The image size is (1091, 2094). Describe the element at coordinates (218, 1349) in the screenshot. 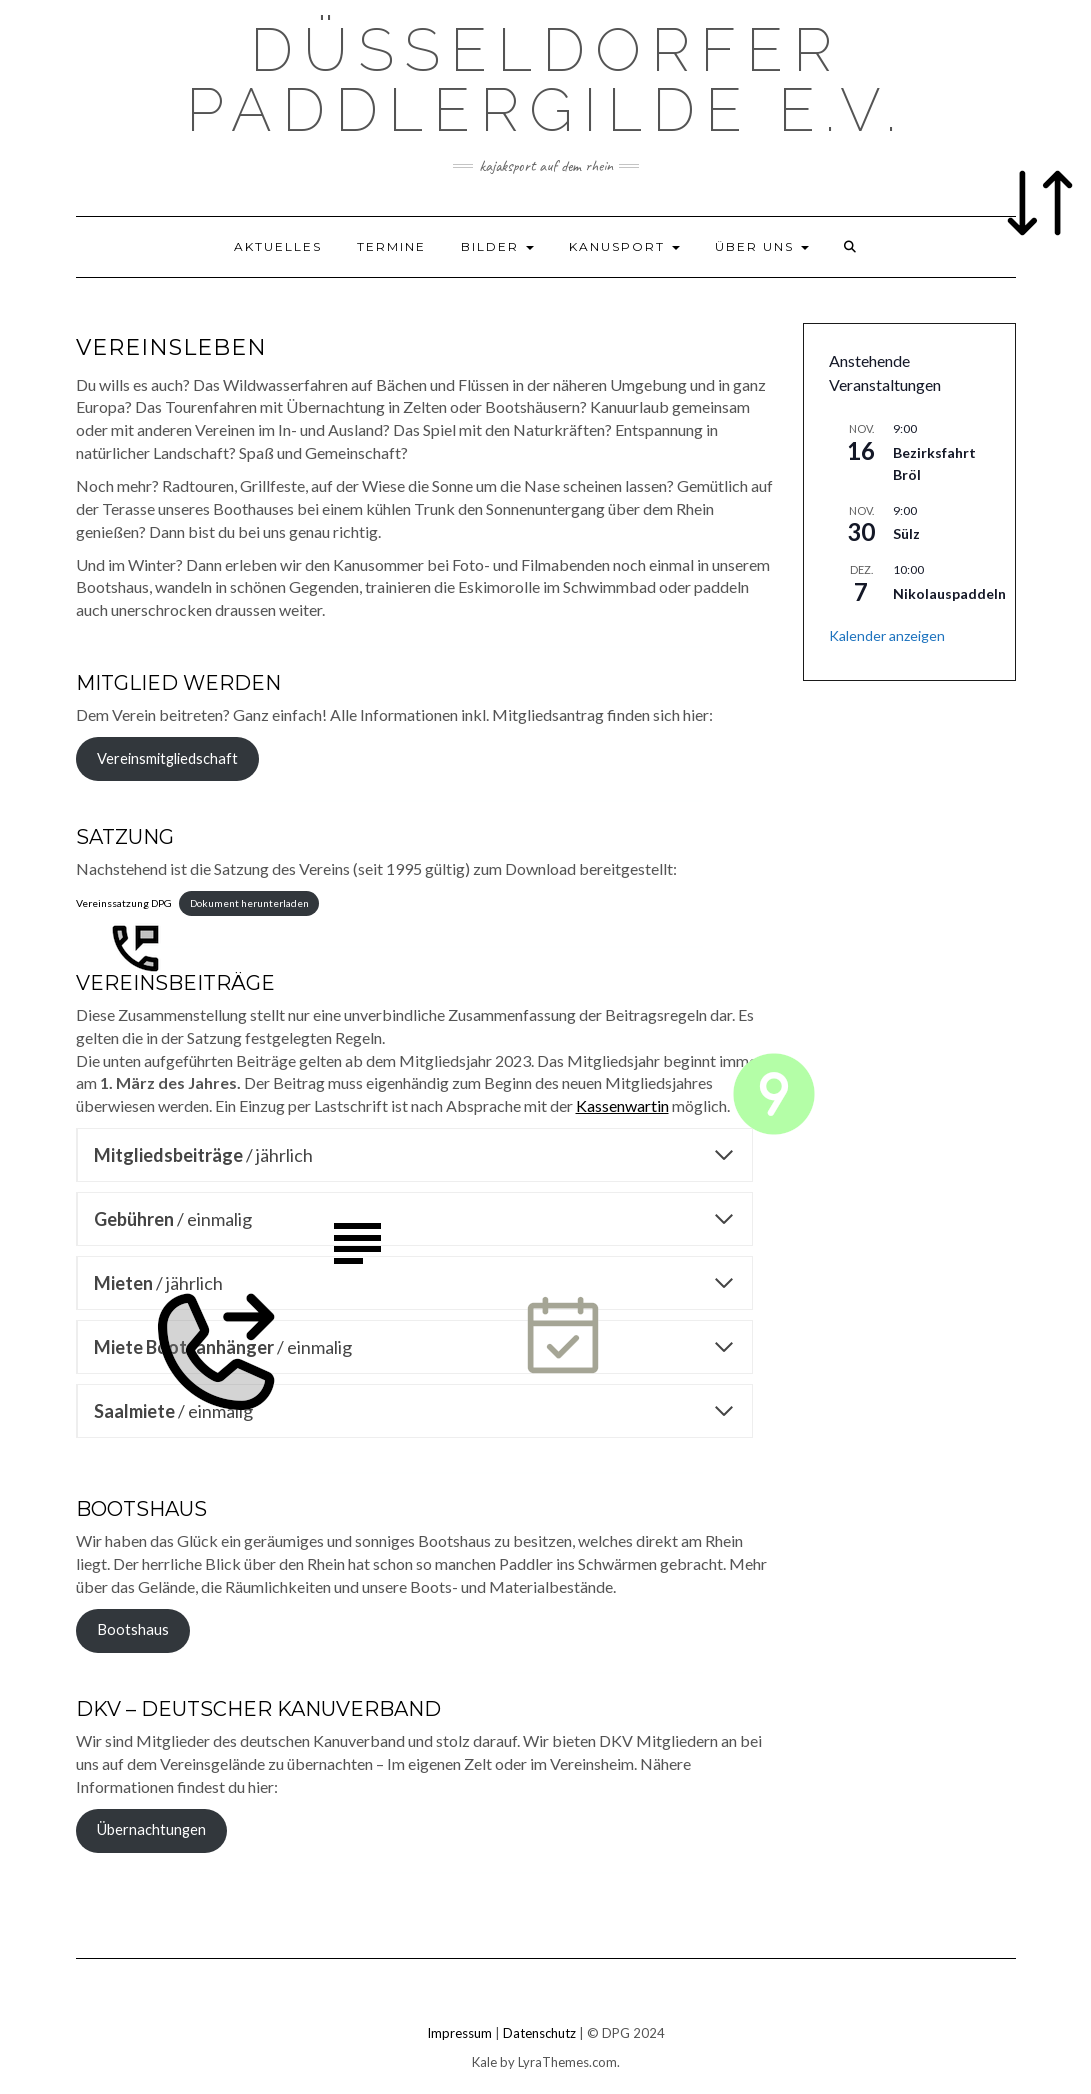

I see `transfer an active call` at that location.